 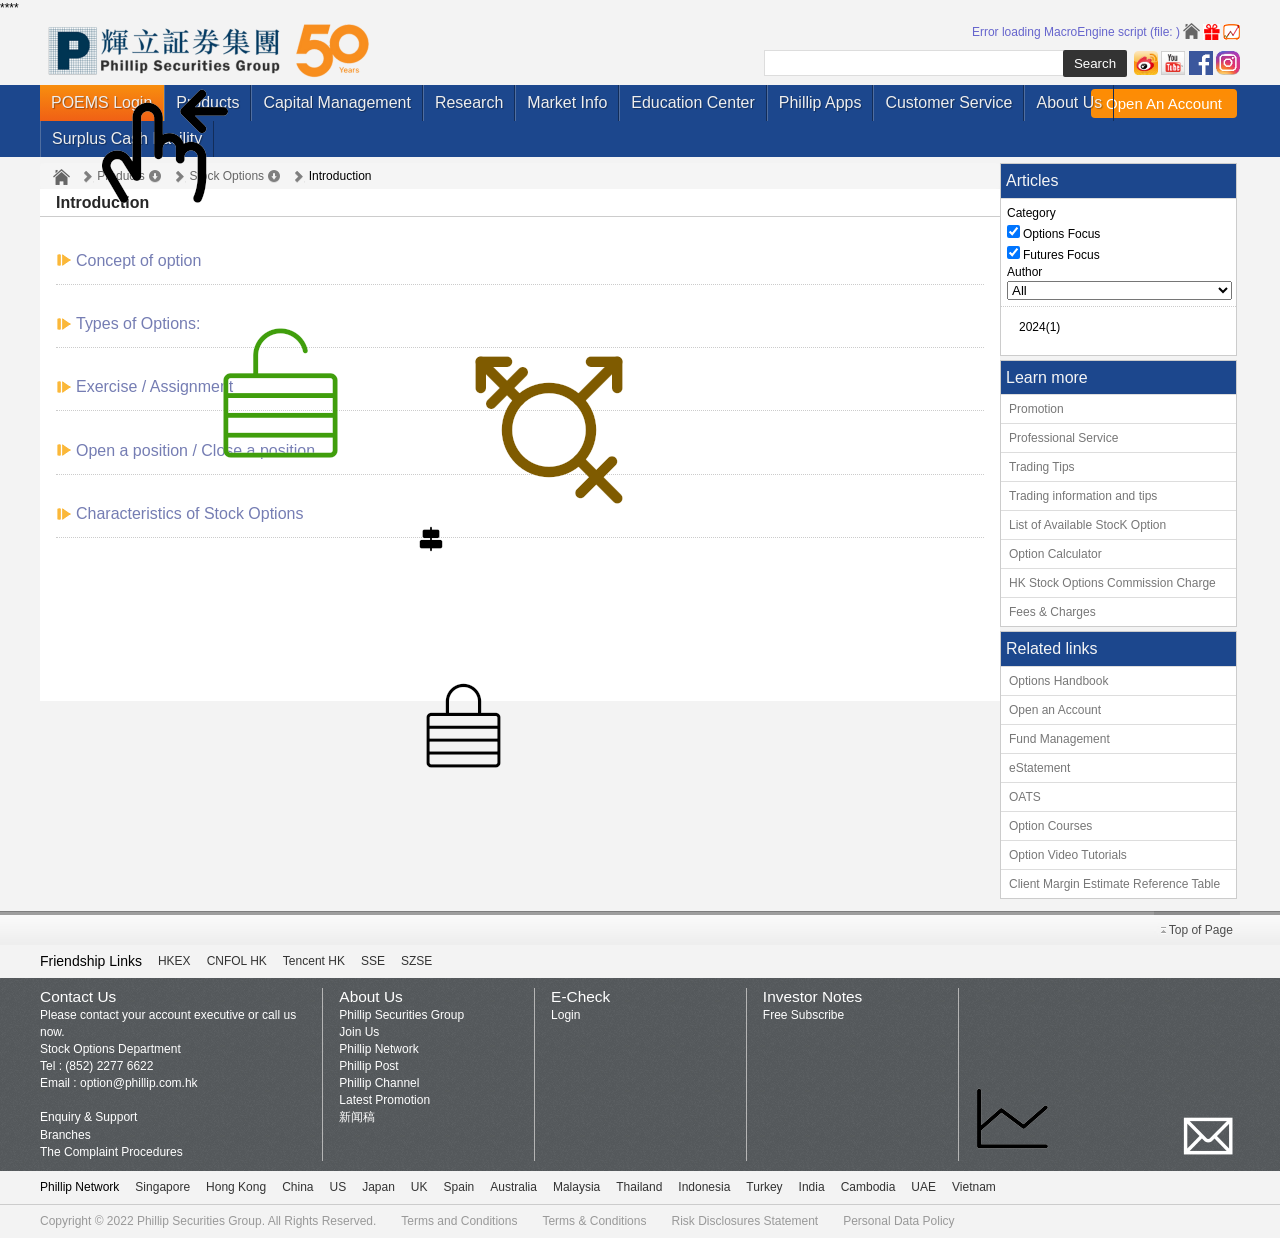 What do you see at coordinates (158, 150) in the screenshot?
I see `swipe left to navigate or dismiss` at bounding box center [158, 150].